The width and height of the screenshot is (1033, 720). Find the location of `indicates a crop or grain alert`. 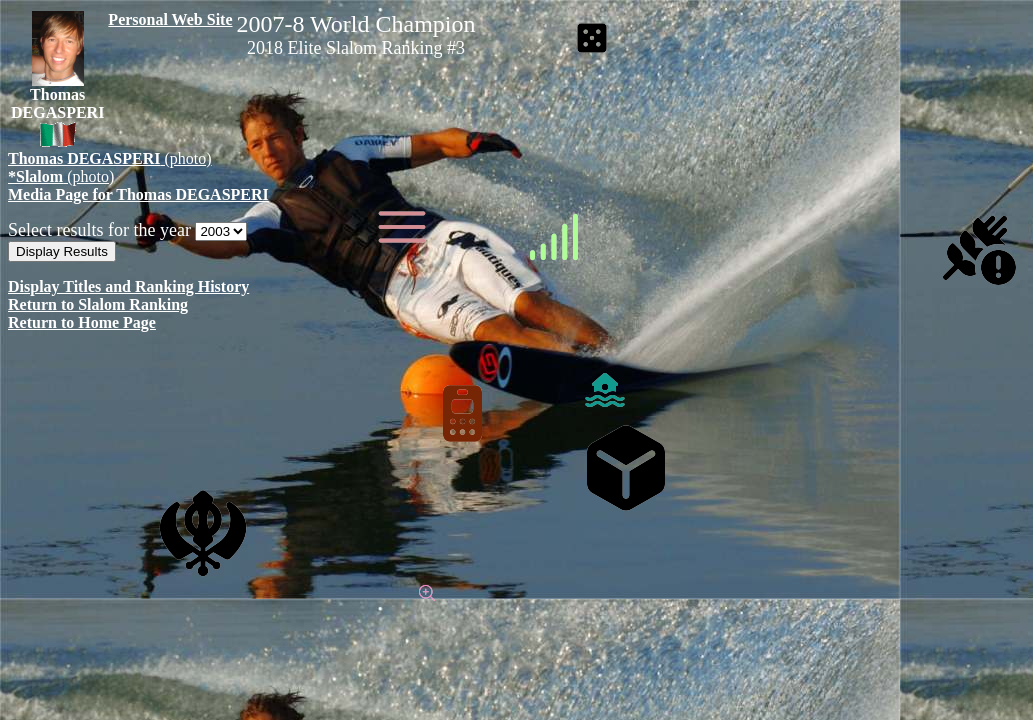

indicates a crop or grain alert is located at coordinates (977, 246).